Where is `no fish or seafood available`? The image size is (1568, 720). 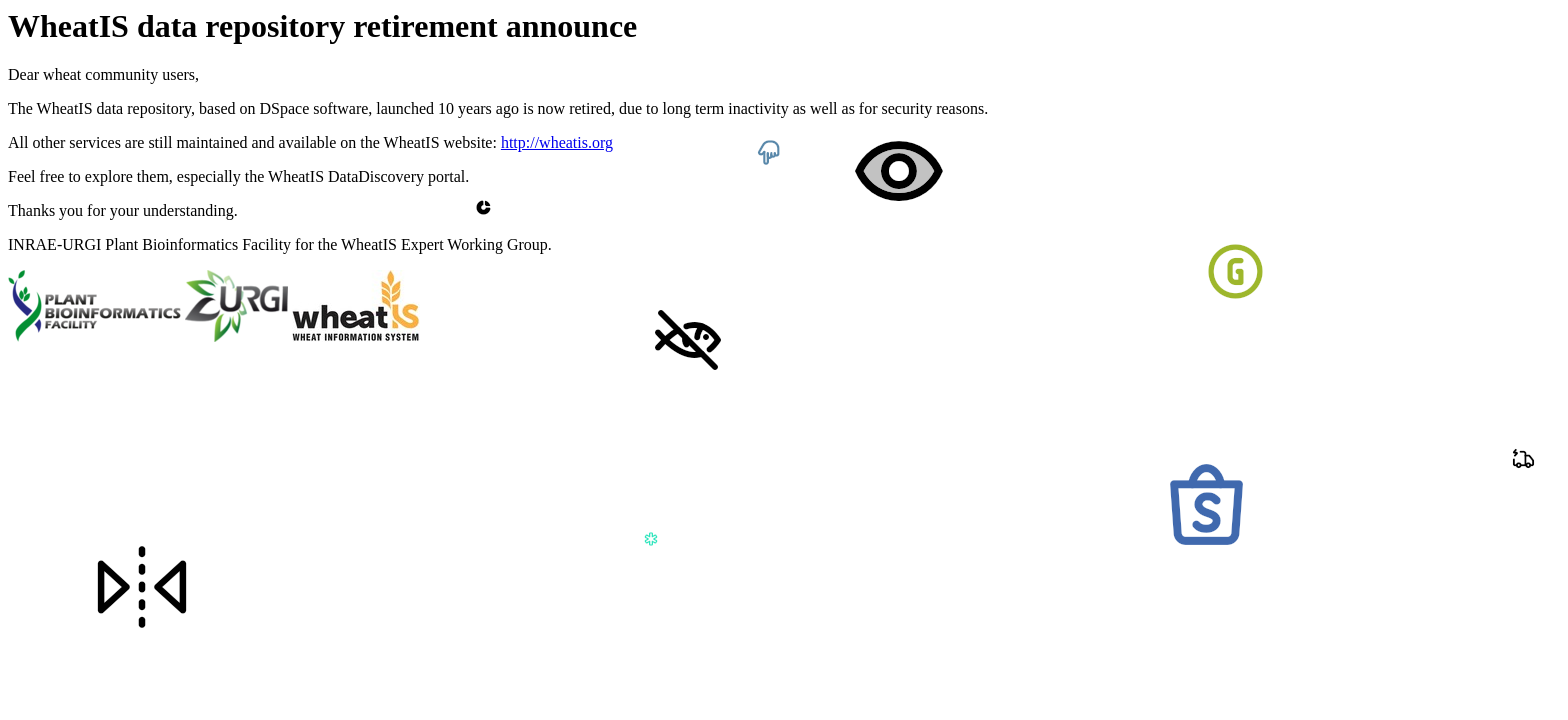 no fish or seafood available is located at coordinates (688, 340).